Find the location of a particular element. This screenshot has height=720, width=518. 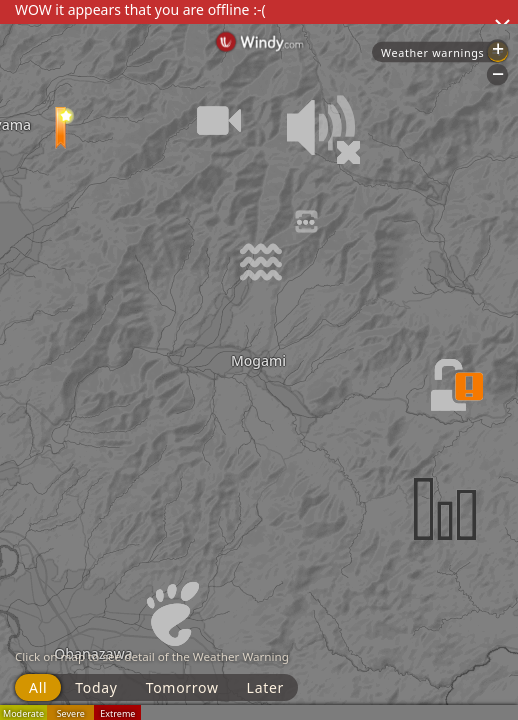

indicates audio is currently muted is located at coordinates (323, 127).